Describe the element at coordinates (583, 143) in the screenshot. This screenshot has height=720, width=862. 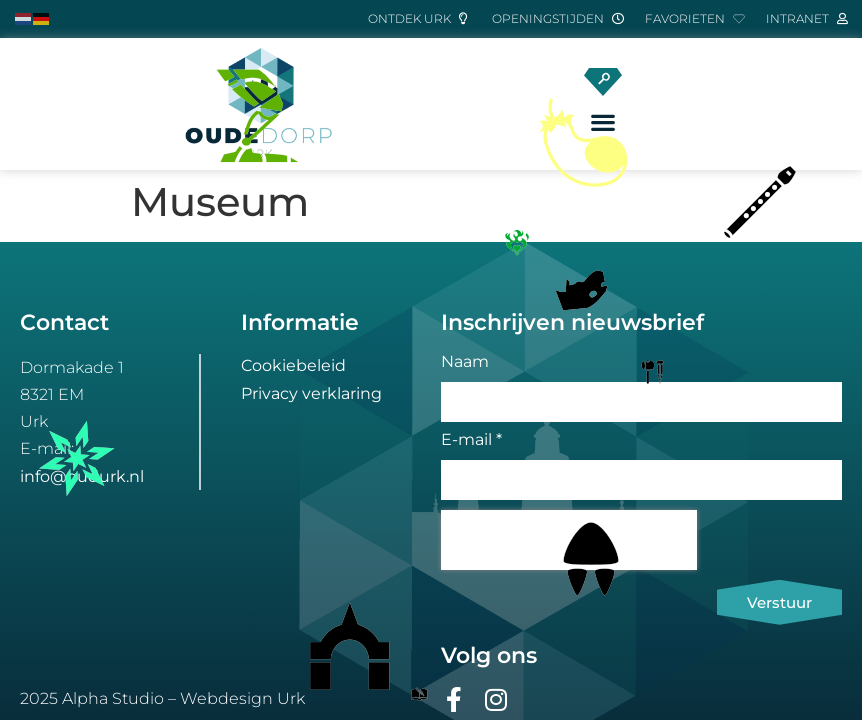
I see `select eggplant/aubergine ingredient` at that location.